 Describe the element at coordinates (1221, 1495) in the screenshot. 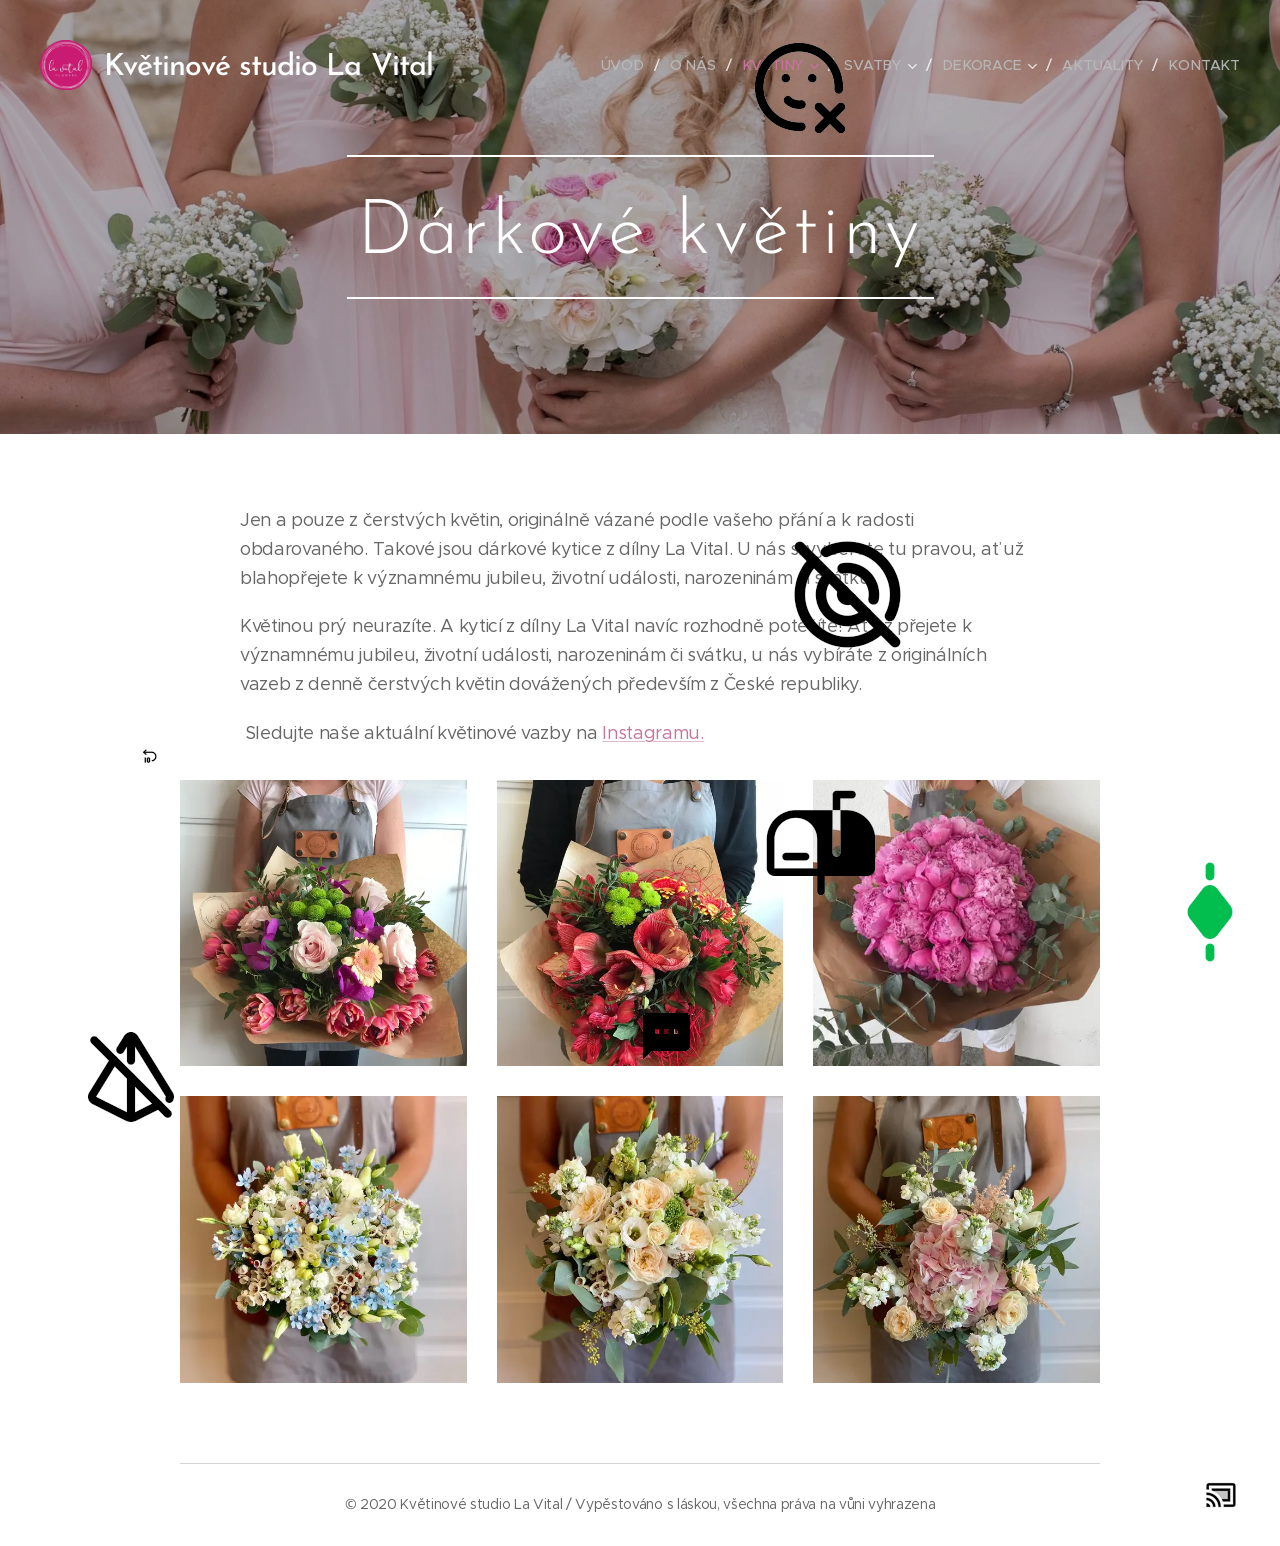

I see `indicates active casting to a connected device` at that location.